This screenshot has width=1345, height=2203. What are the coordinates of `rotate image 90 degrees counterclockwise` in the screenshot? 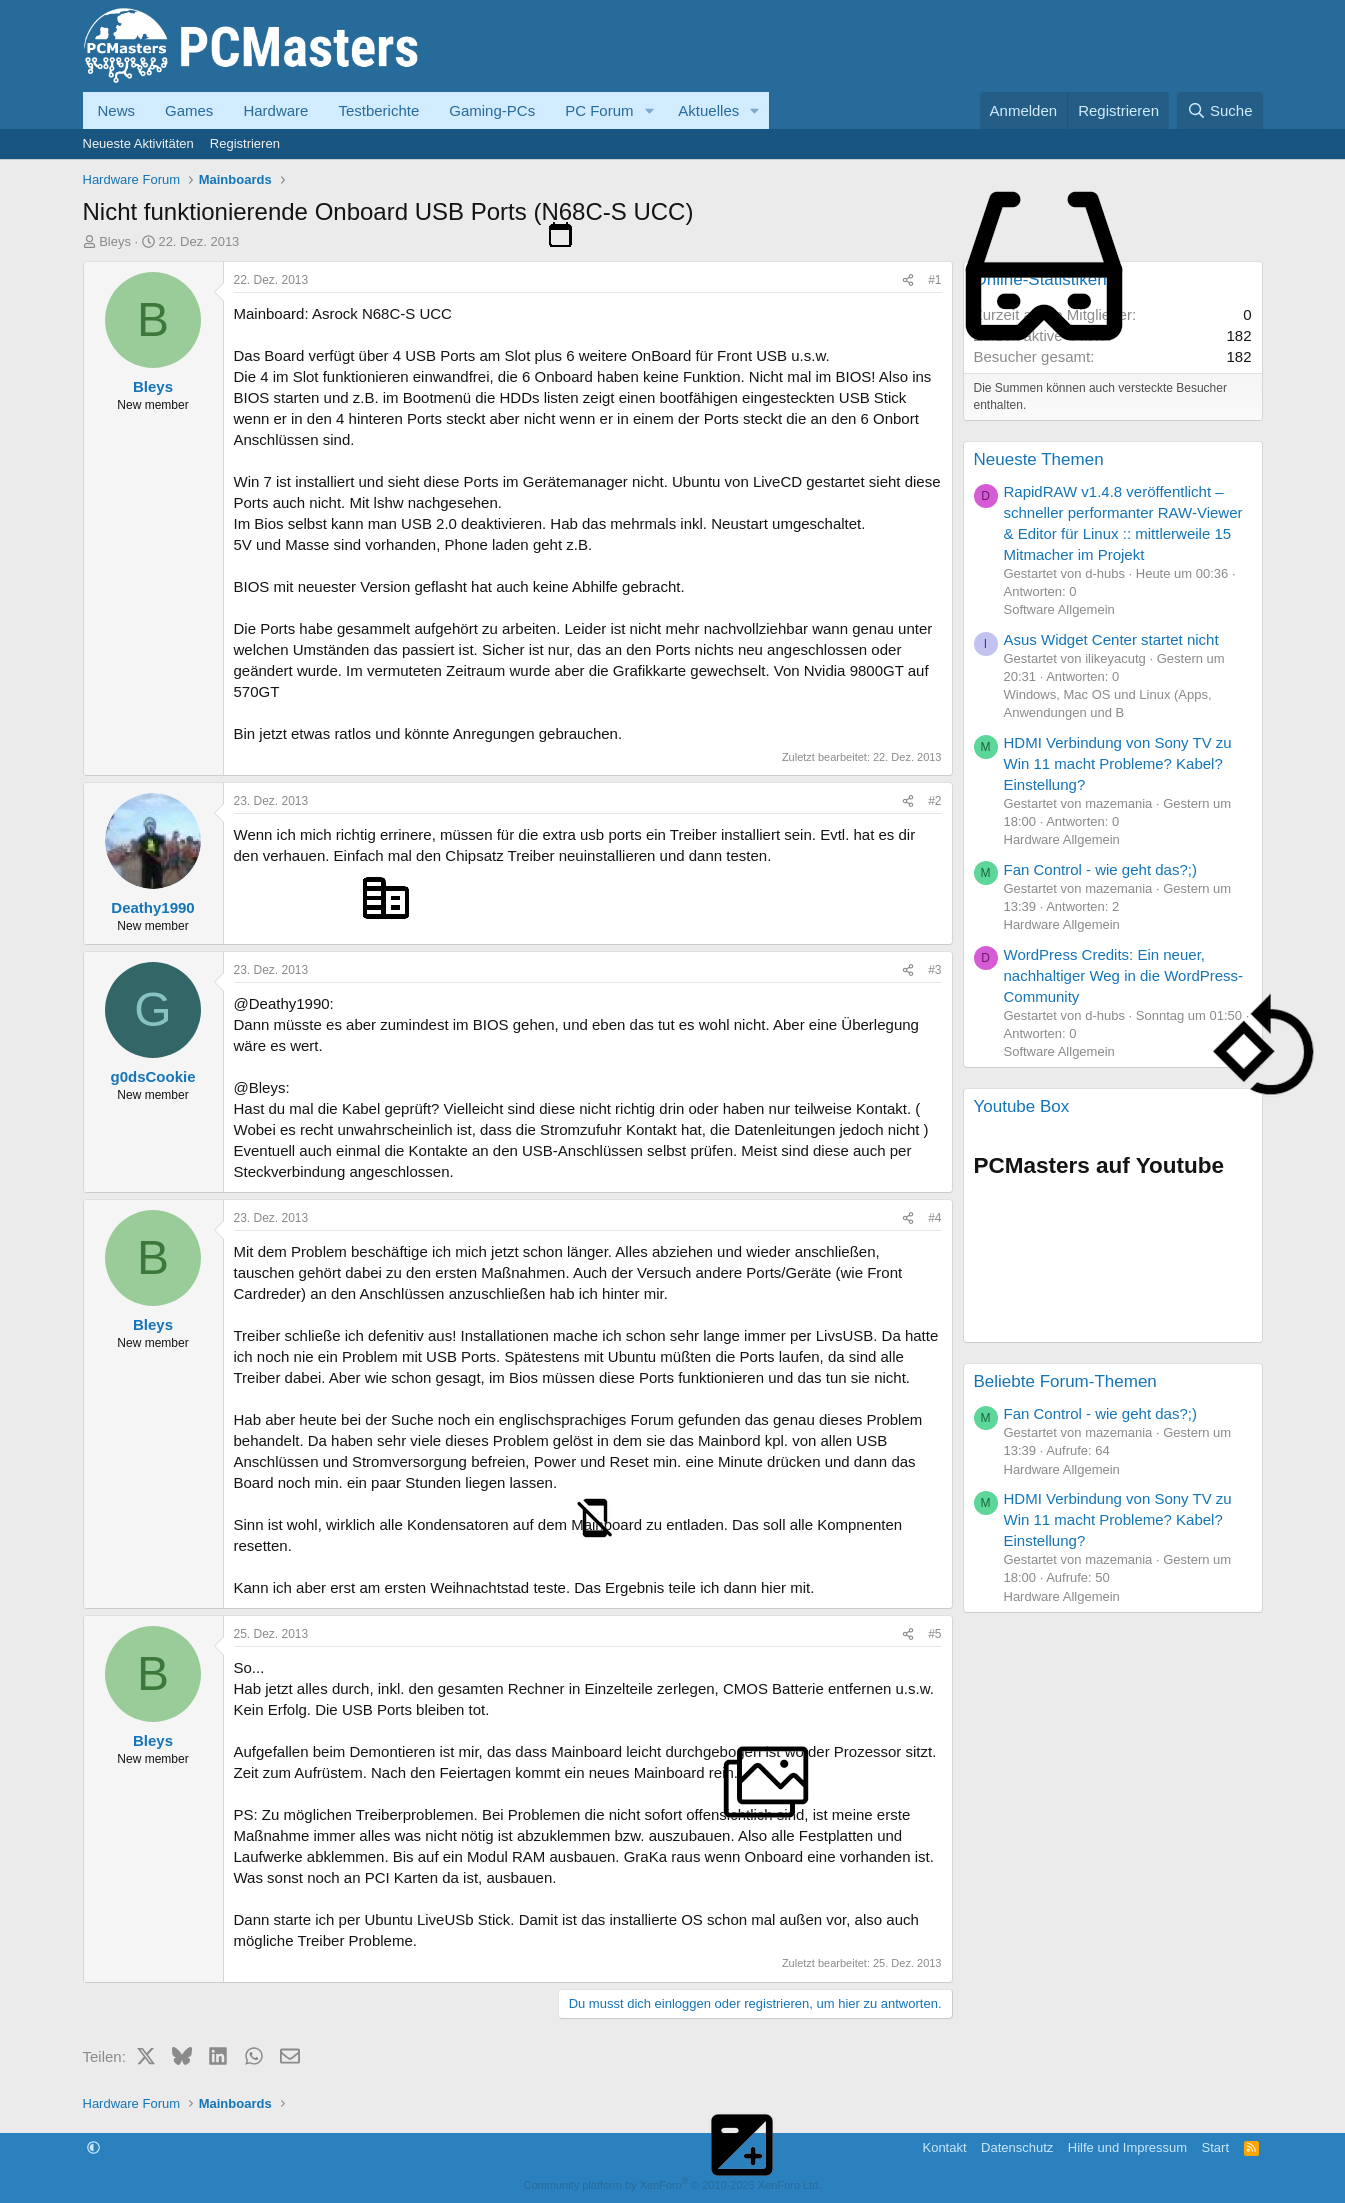 It's located at (1266, 1047).